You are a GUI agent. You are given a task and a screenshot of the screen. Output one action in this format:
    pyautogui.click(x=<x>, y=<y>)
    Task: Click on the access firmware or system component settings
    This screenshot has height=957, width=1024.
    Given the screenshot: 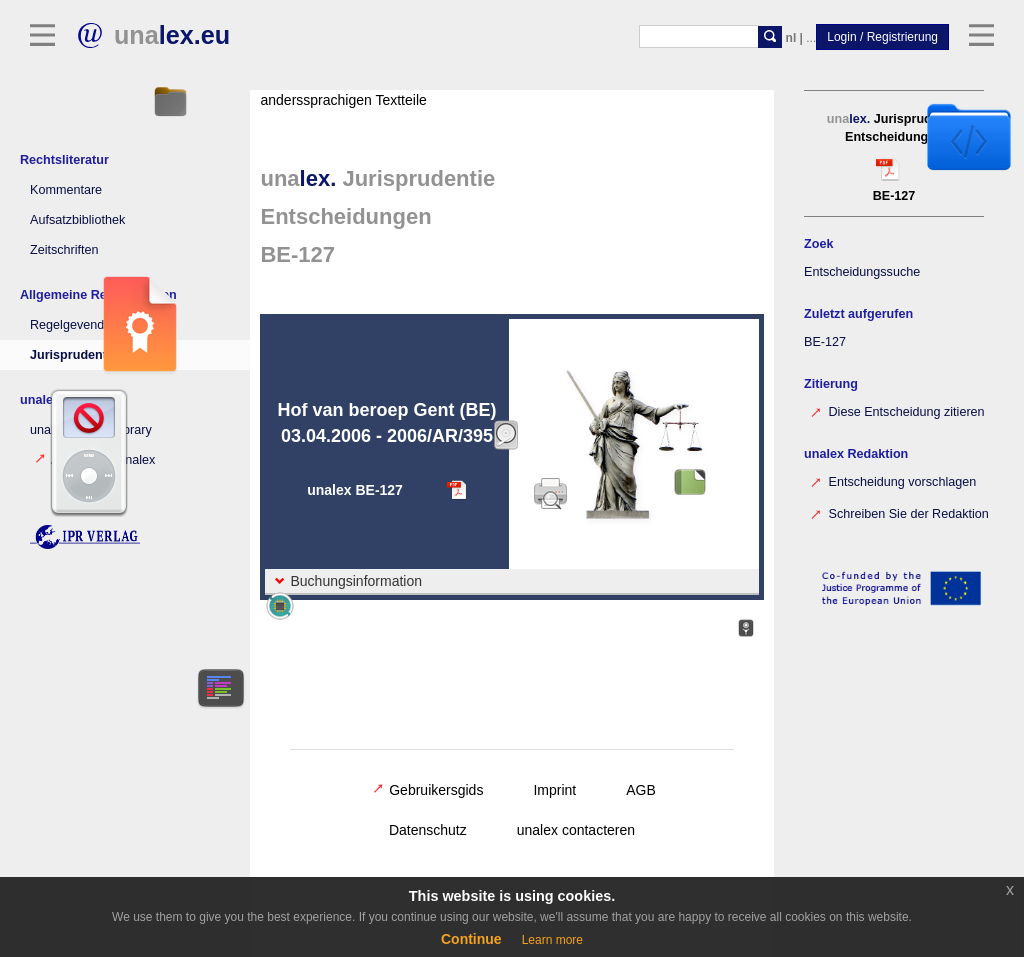 What is the action you would take?
    pyautogui.click(x=280, y=606)
    